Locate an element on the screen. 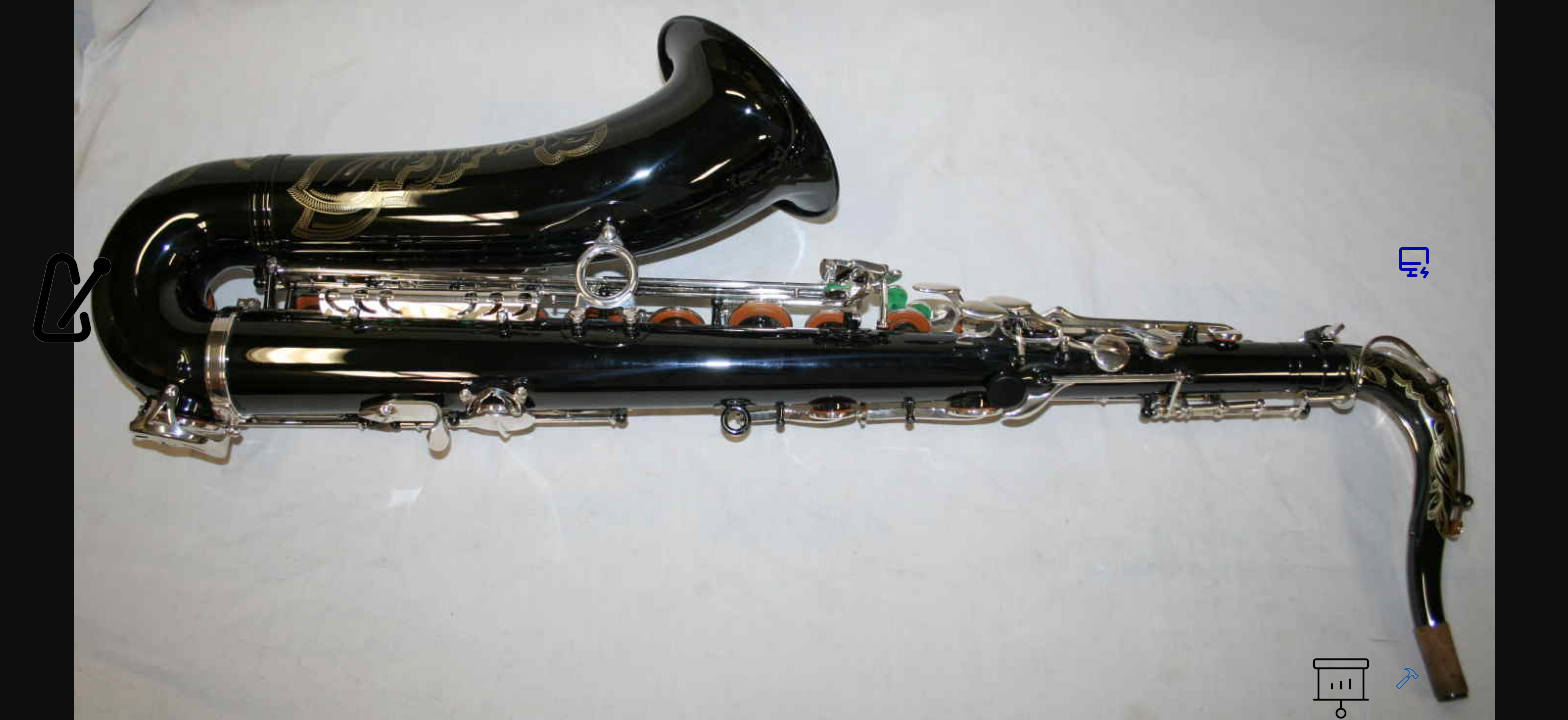 This screenshot has width=1568, height=720. view presentation with data charts is located at coordinates (1341, 684).